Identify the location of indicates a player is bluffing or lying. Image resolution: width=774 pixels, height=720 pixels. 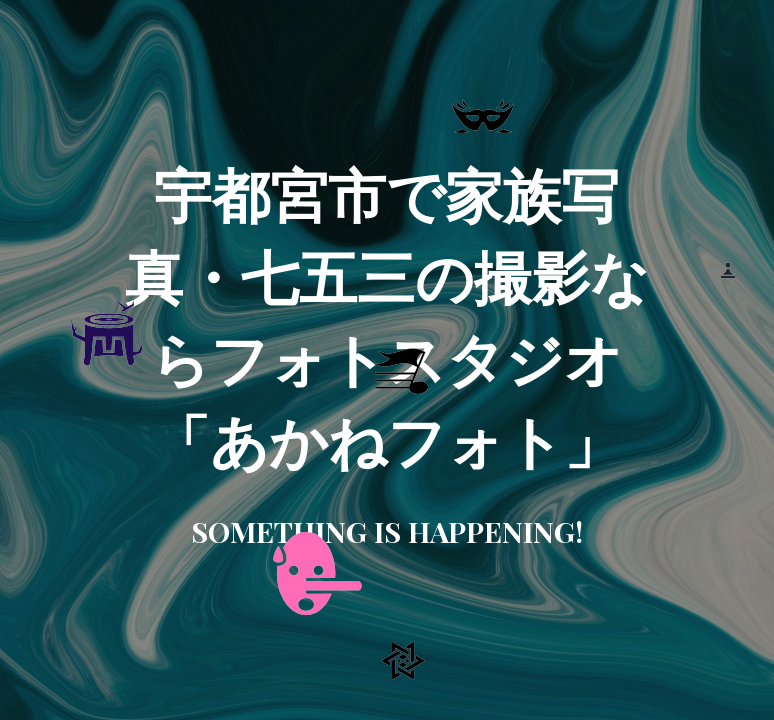
(317, 573).